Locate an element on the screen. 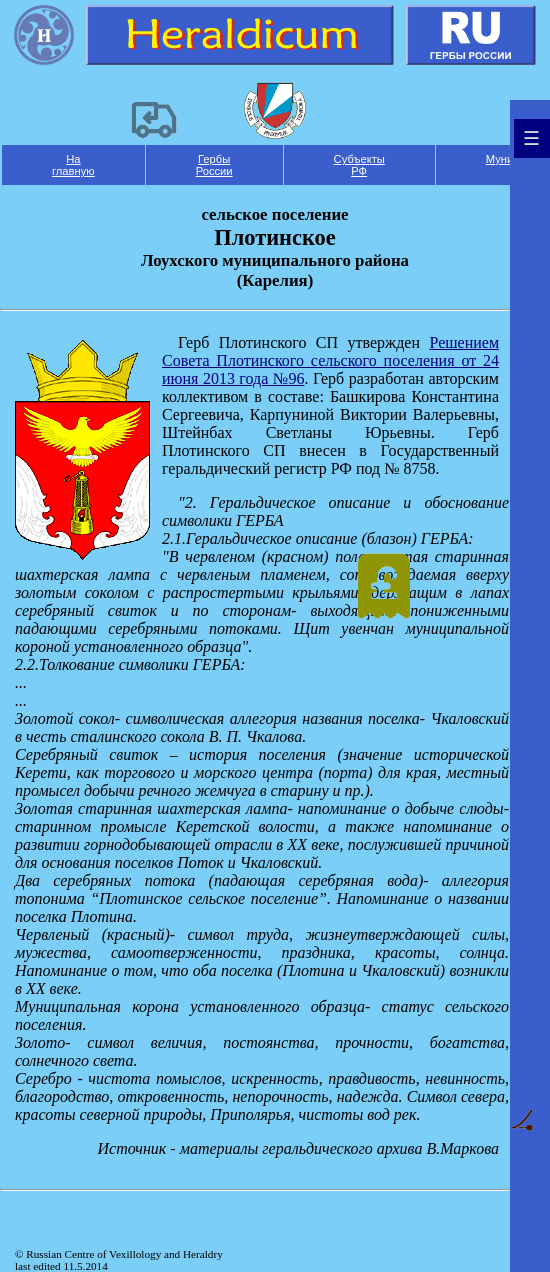 This screenshot has height=1272, width=550. view receipt or transaction in British pounds is located at coordinates (384, 586).